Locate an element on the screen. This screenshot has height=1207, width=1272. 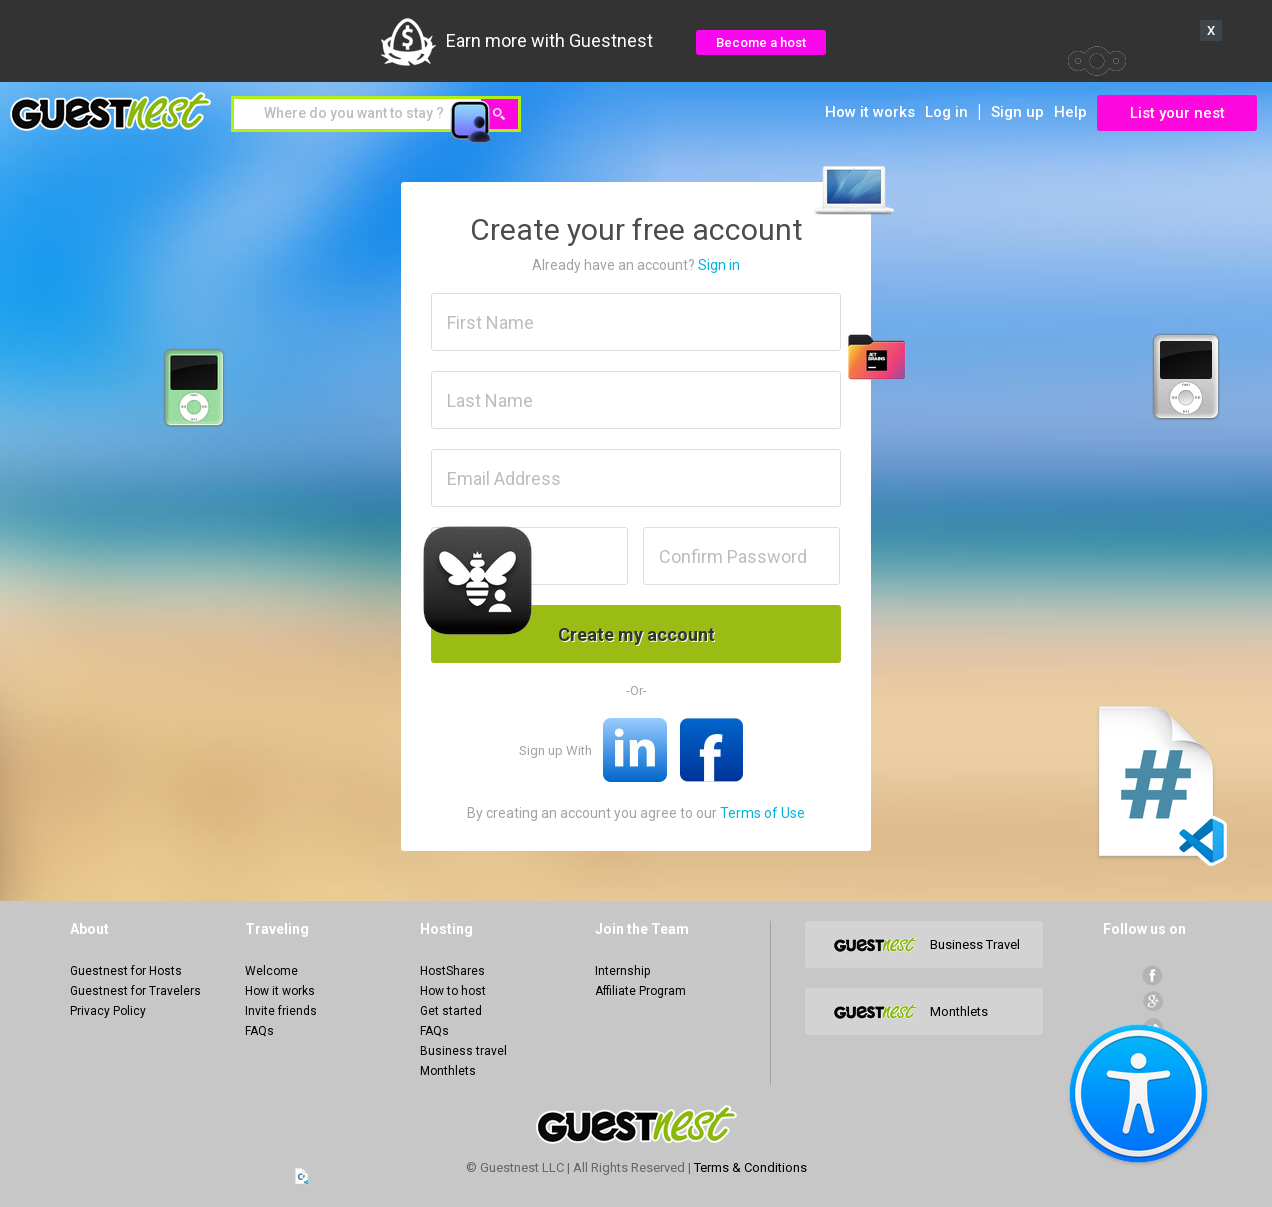
open JetBrains IDE projects folder is located at coordinates (876, 358).